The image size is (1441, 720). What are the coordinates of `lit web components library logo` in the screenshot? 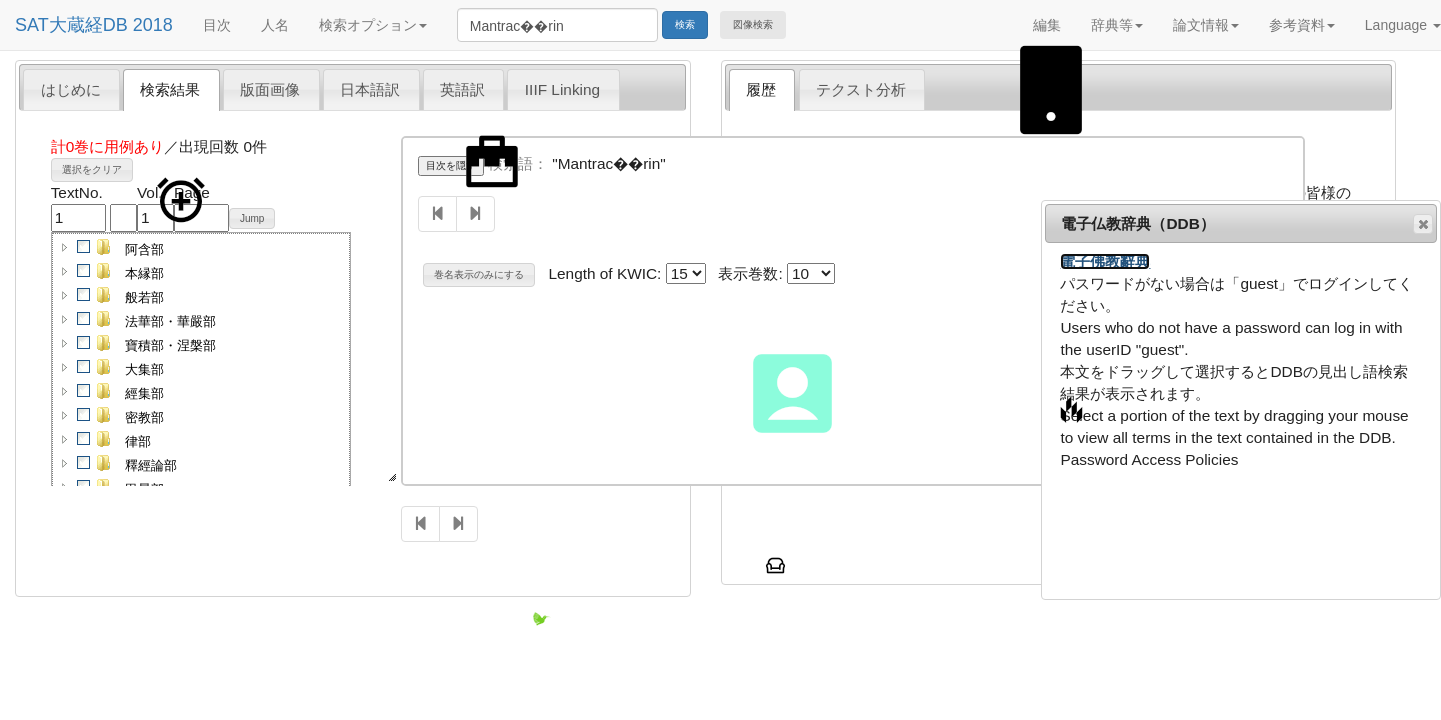 It's located at (1071, 409).